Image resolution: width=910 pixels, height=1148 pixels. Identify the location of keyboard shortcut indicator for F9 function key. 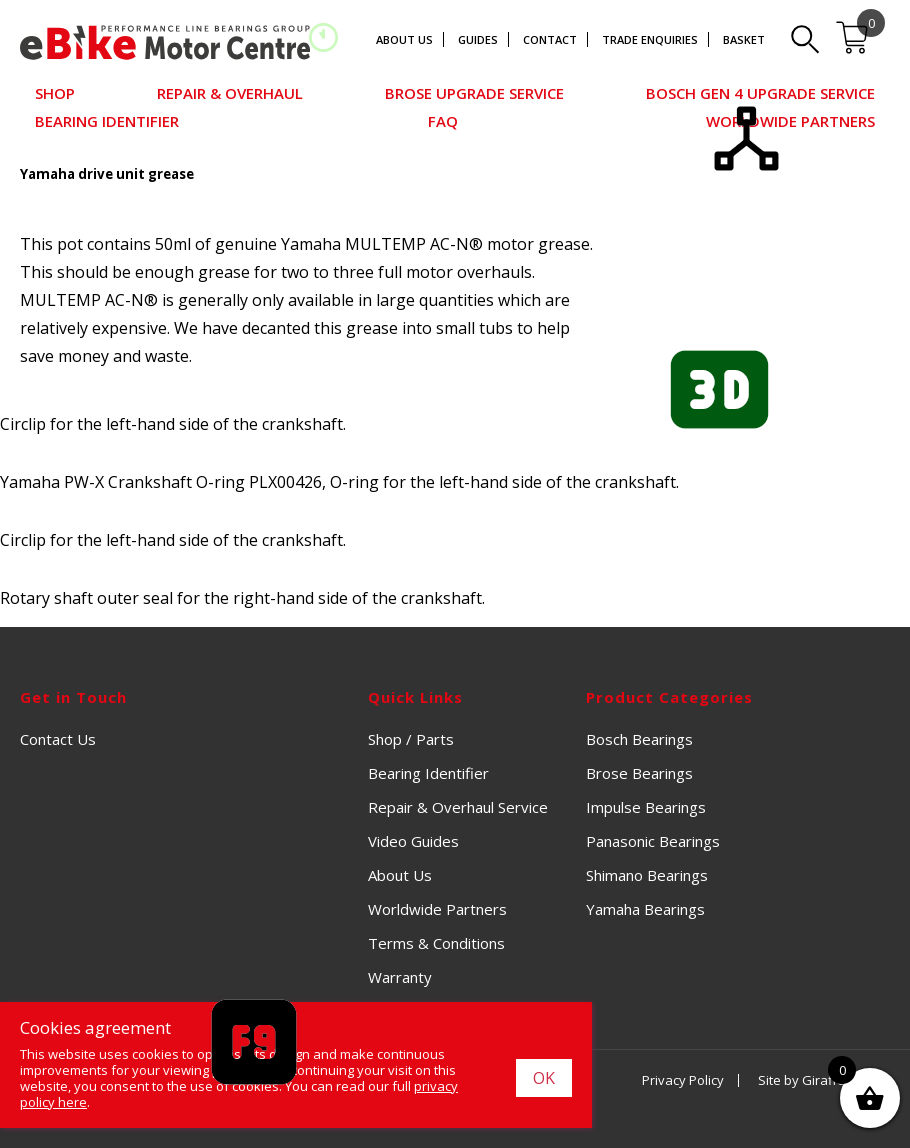
(254, 1042).